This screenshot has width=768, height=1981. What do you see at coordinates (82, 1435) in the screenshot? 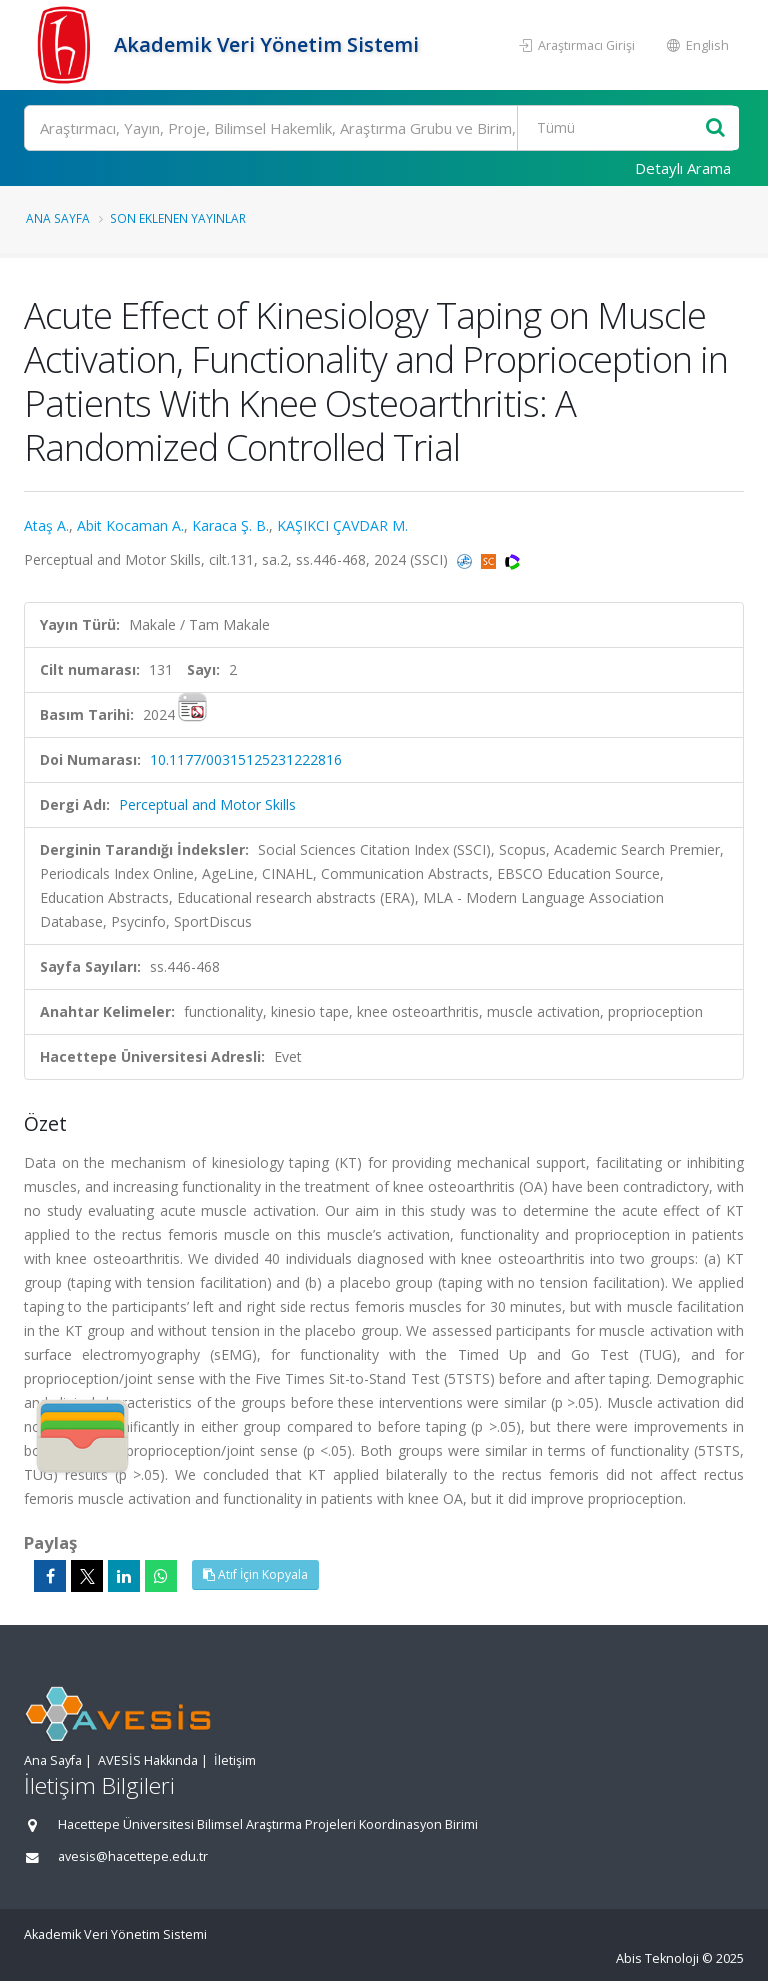
I see `access wallet settings and preferences` at bounding box center [82, 1435].